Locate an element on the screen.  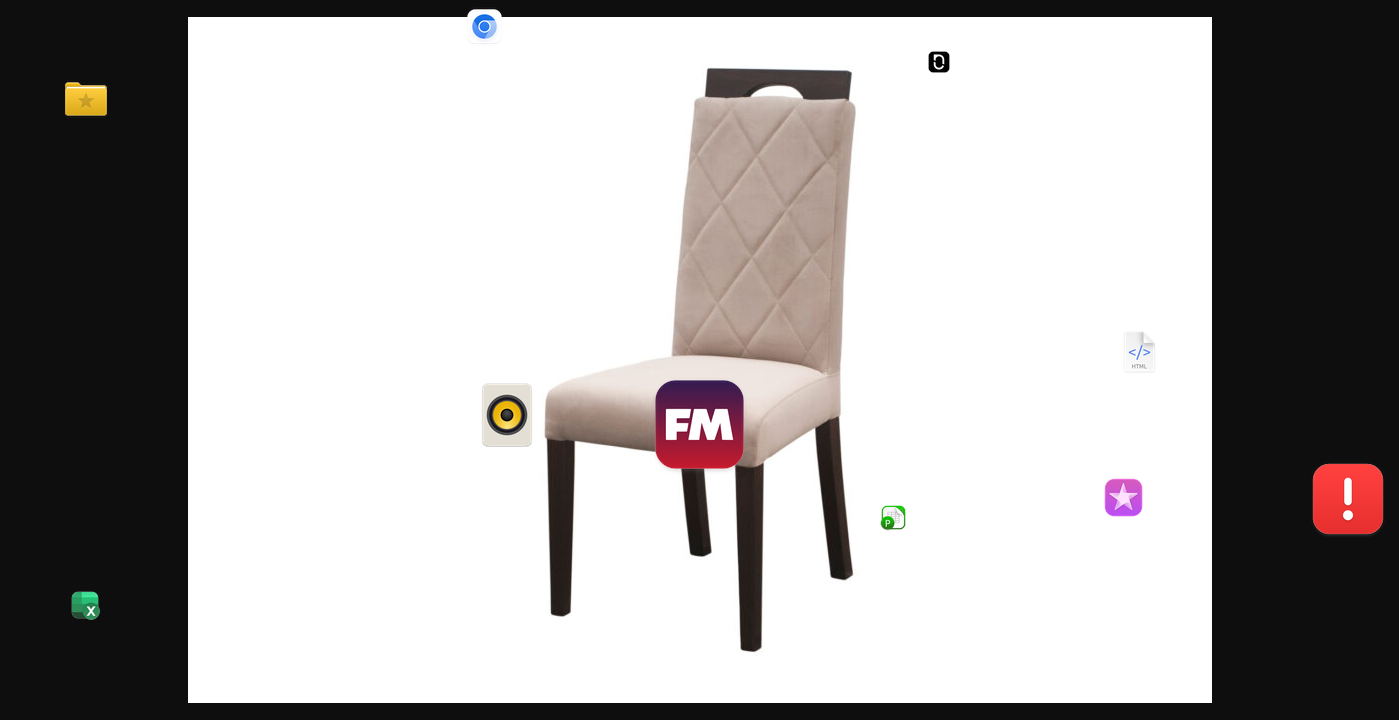
access your bookmarked or favorite files is located at coordinates (86, 99).